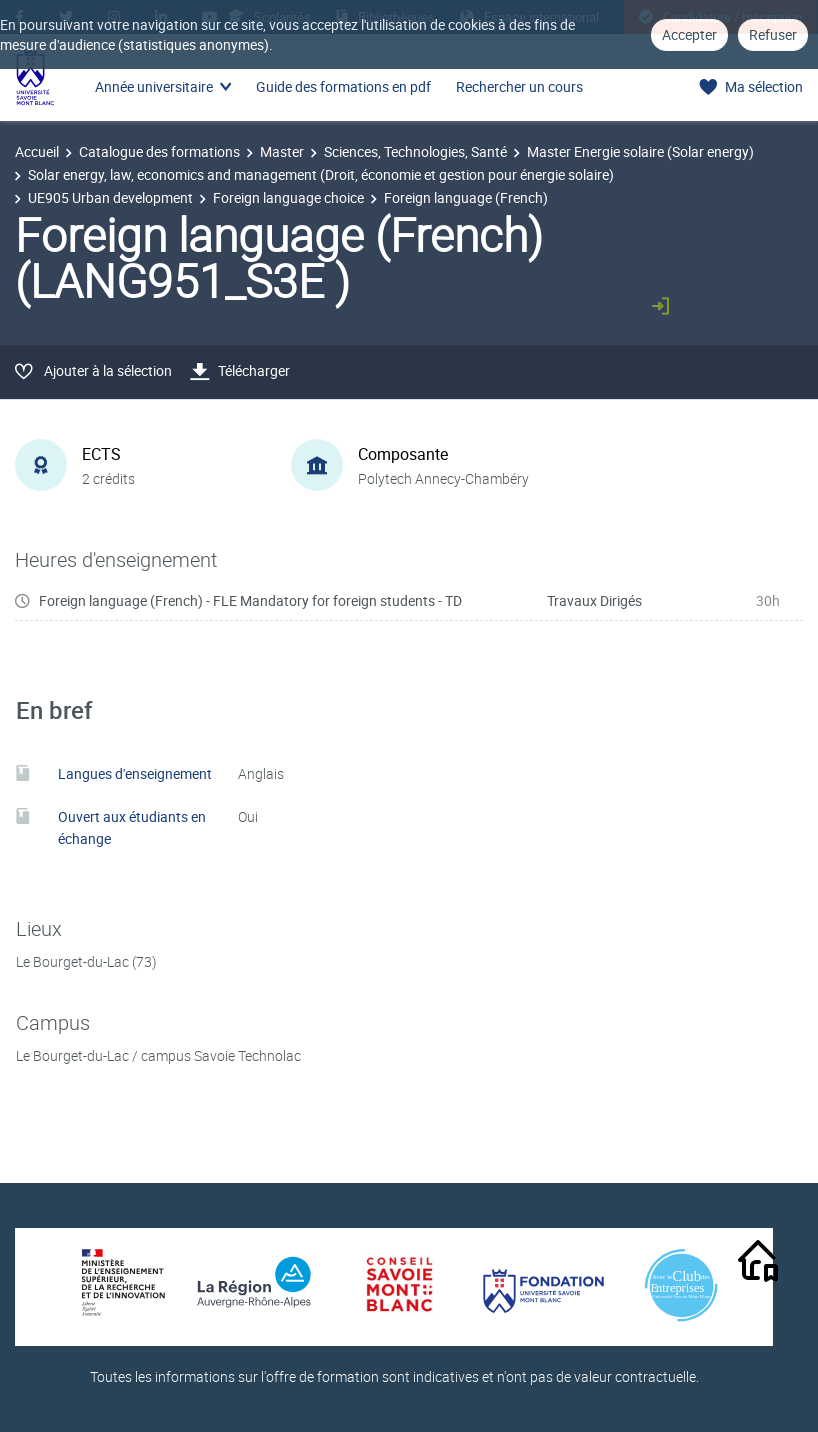 The height and width of the screenshot is (1432, 818). What do you see at coordinates (758, 1260) in the screenshot?
I see `save or bookmark a home listing` at bounding box center [758, 1260].